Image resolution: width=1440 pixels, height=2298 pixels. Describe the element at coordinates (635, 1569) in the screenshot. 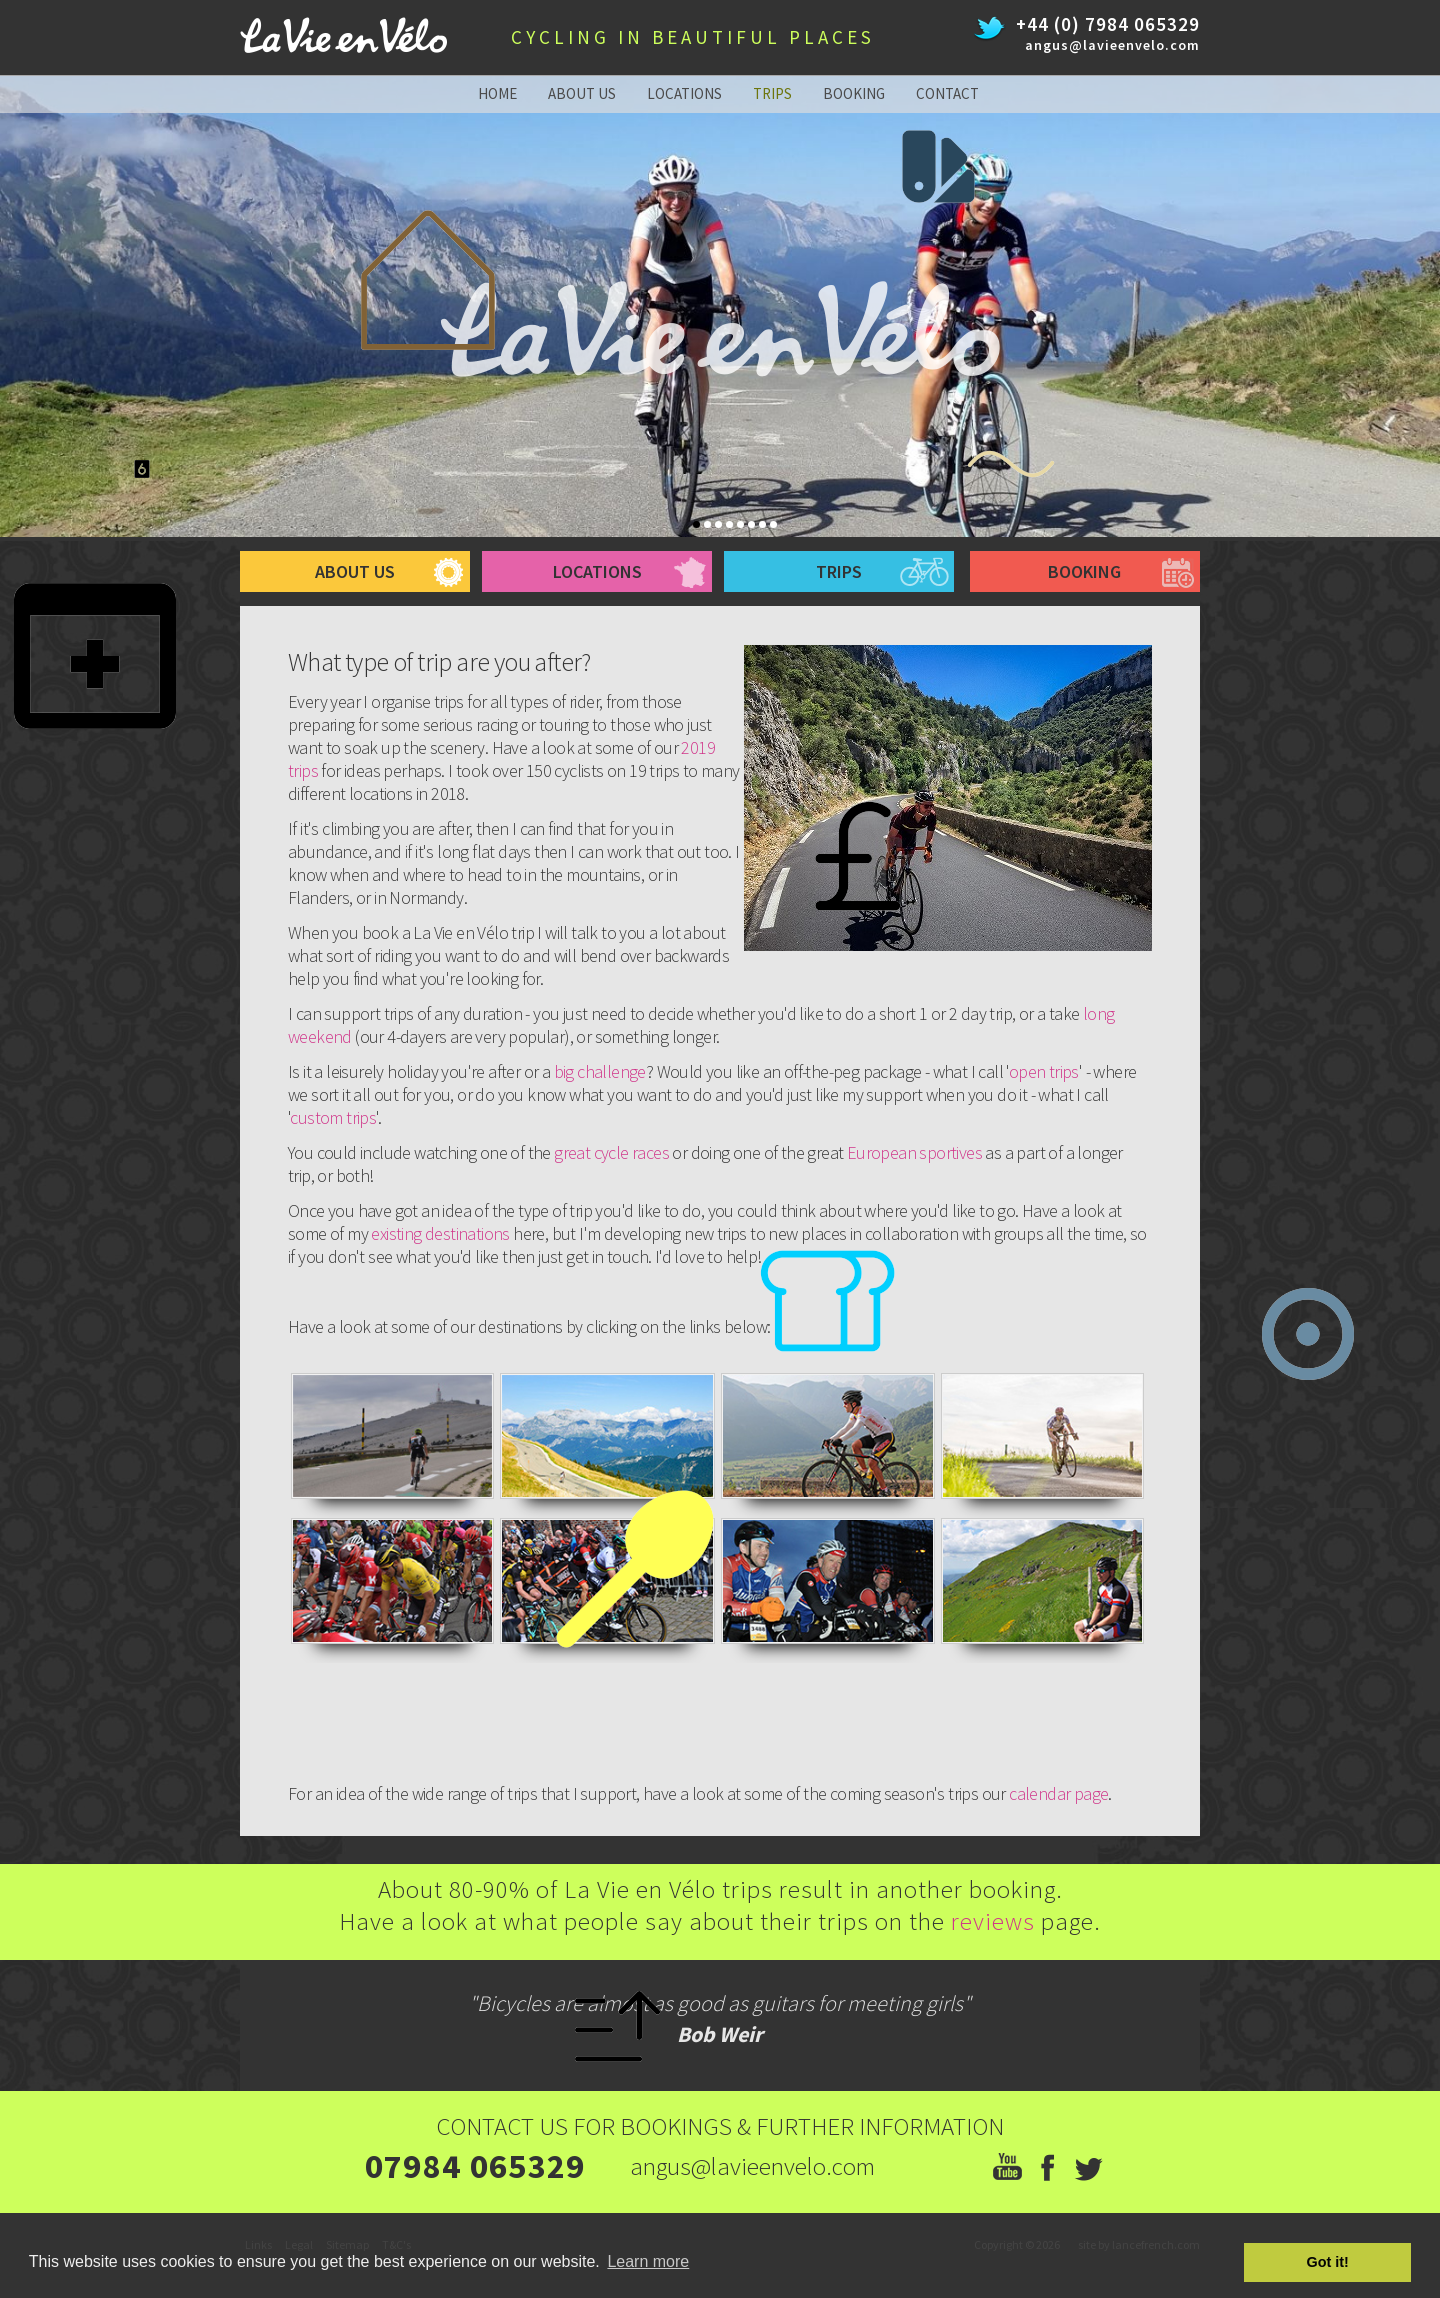

I see `access food or dining options` at that location.